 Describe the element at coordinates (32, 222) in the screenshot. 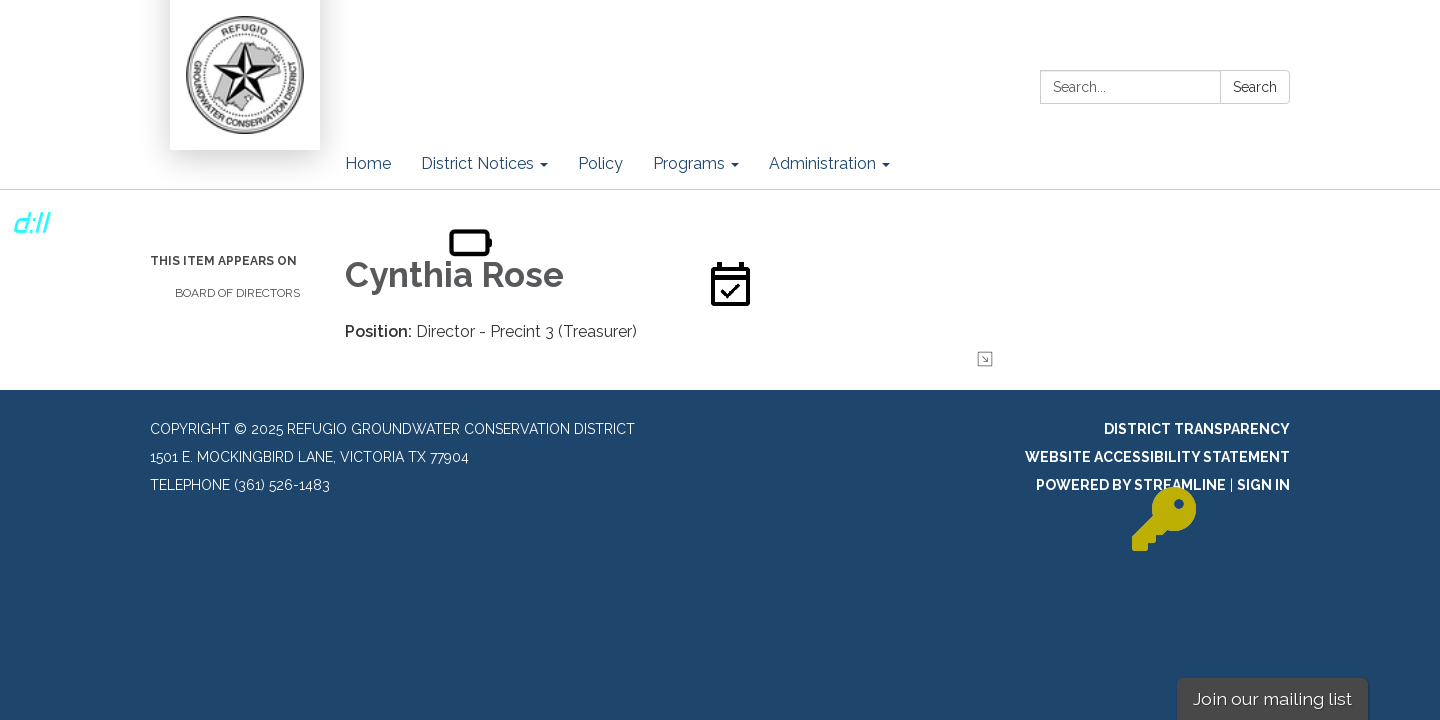

I see `cmplid brand logo` at that location.